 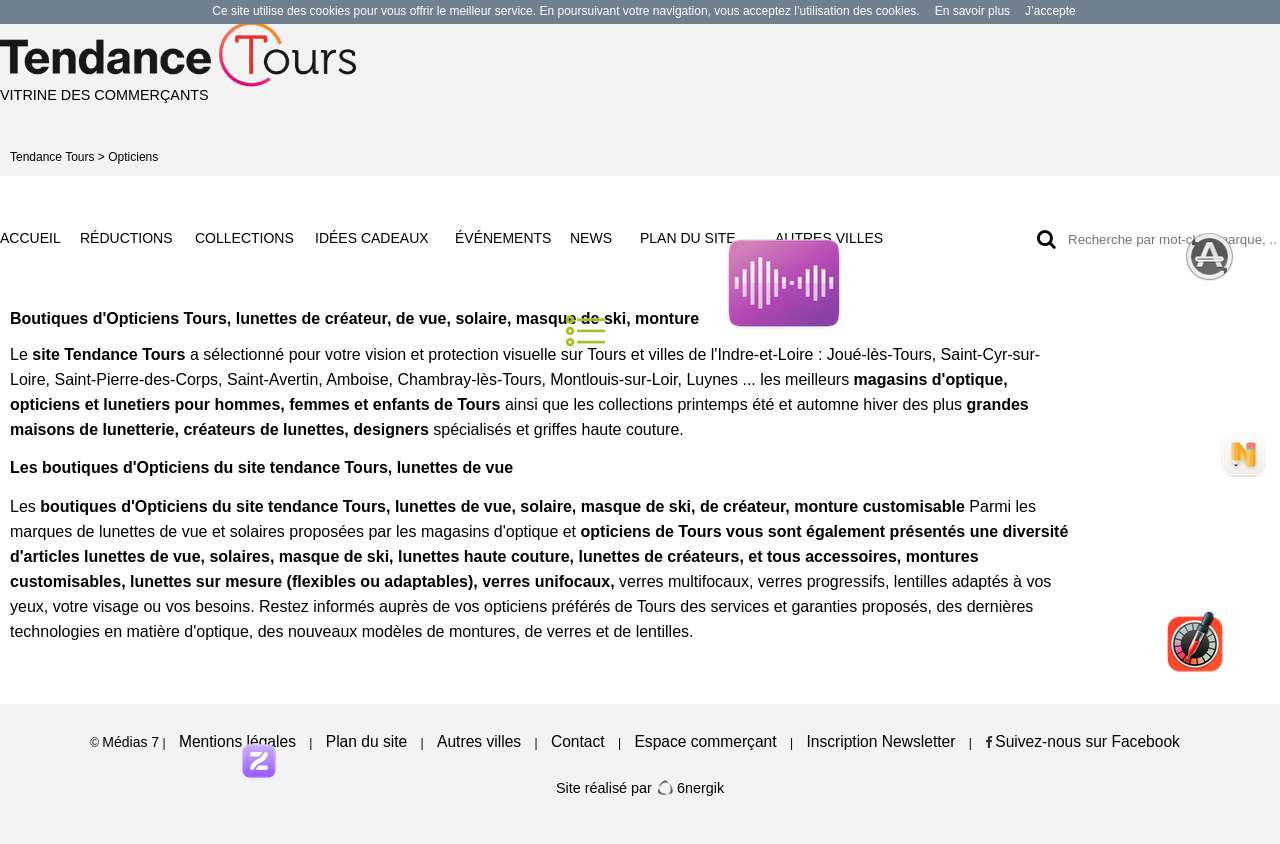 I want to click on open the Notable note-taking app, so click(x=1243, y=454).